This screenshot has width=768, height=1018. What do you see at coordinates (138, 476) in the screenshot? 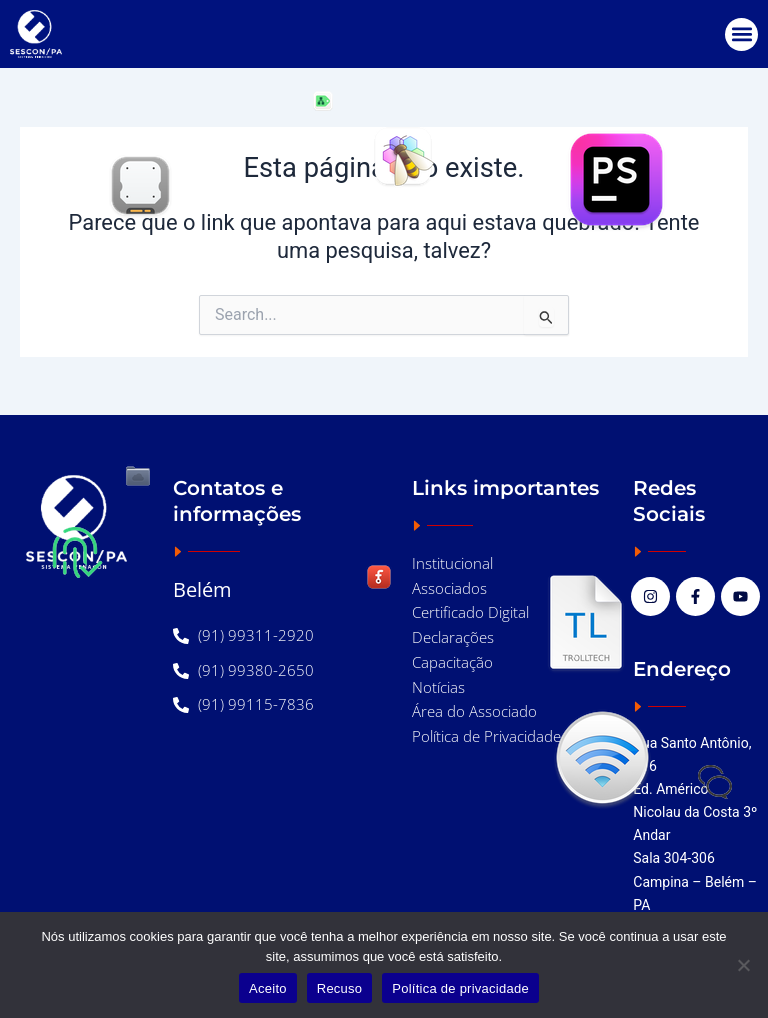
I see `access cloud-synced files and folders` at bounding box center [138, 476].